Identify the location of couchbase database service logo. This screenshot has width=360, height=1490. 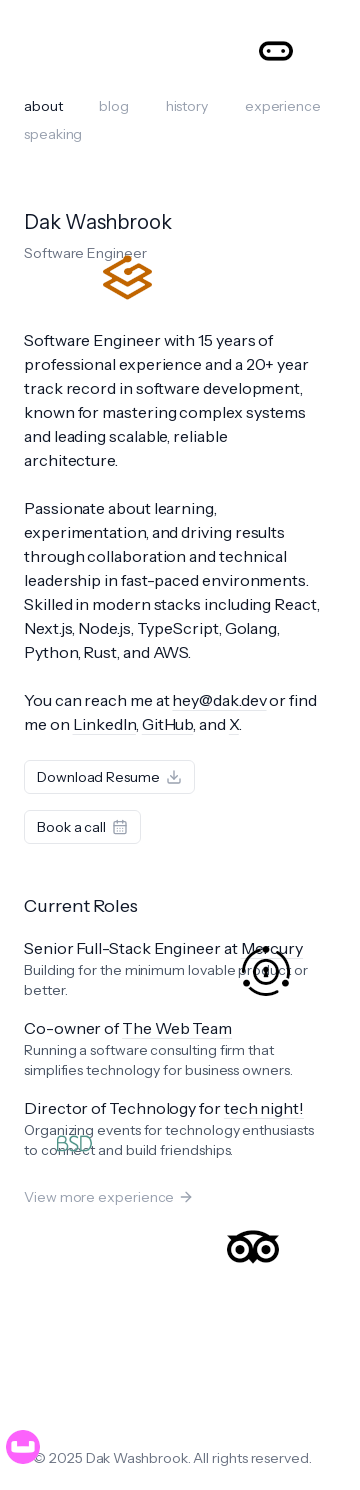
(23, 1447).